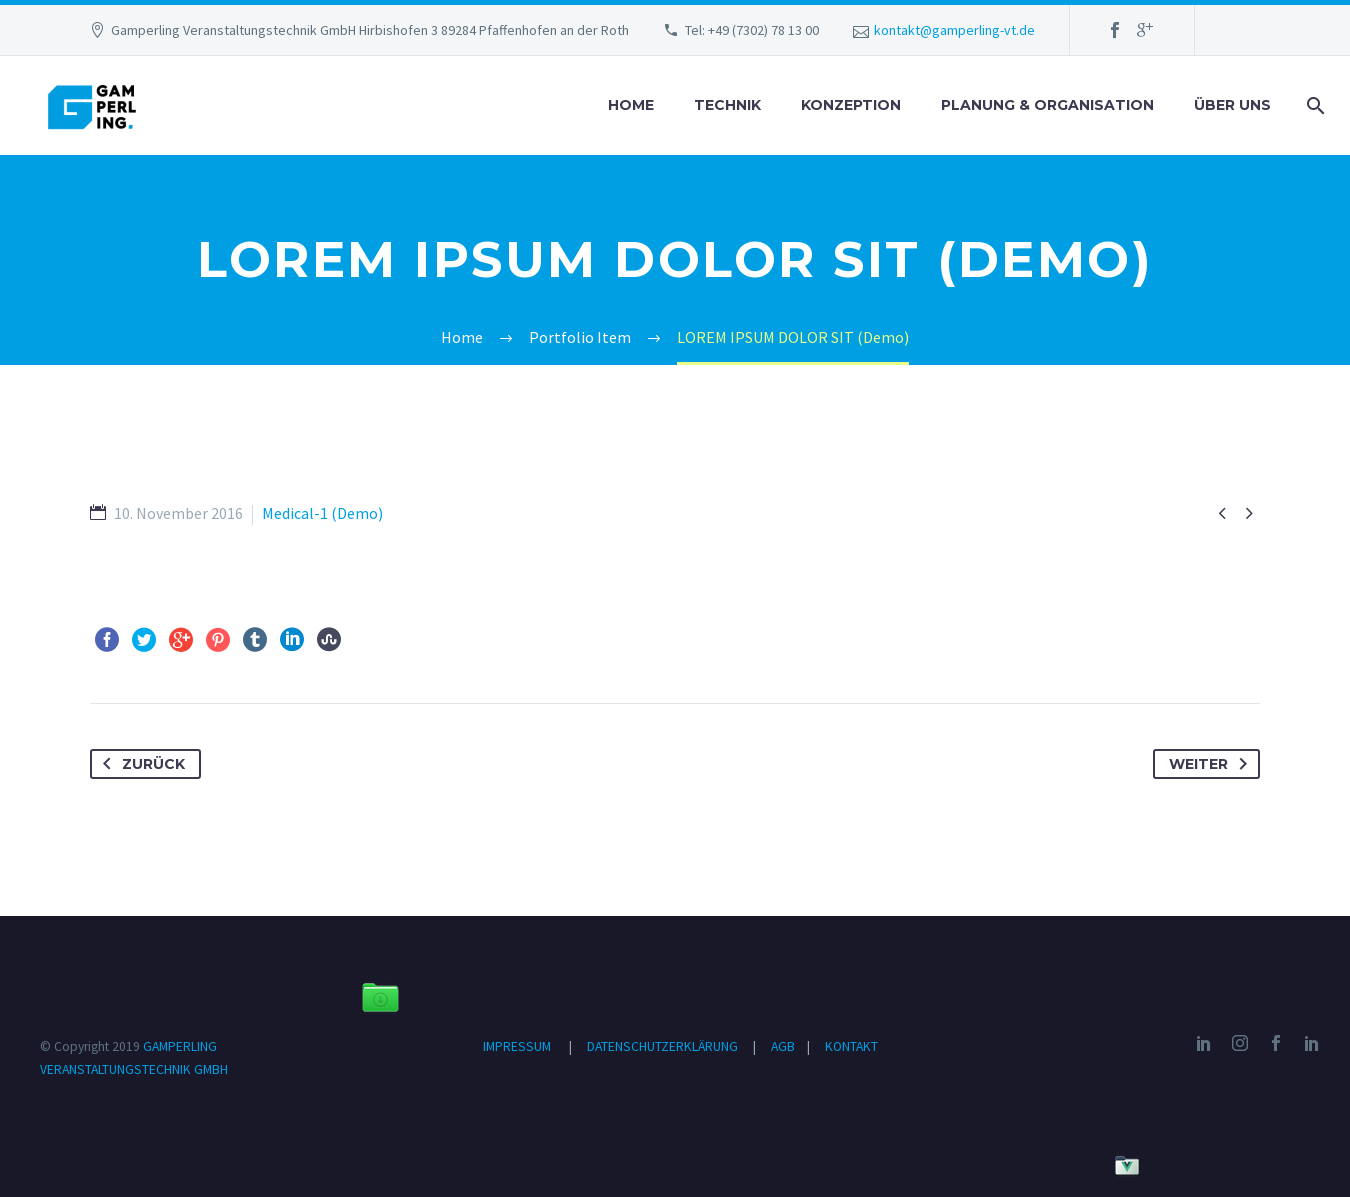 This screenshot has width=1350, height=1197. Describe the element at coordinates (380, 997) in the screenshot. I see `open downloads folder` at that location.